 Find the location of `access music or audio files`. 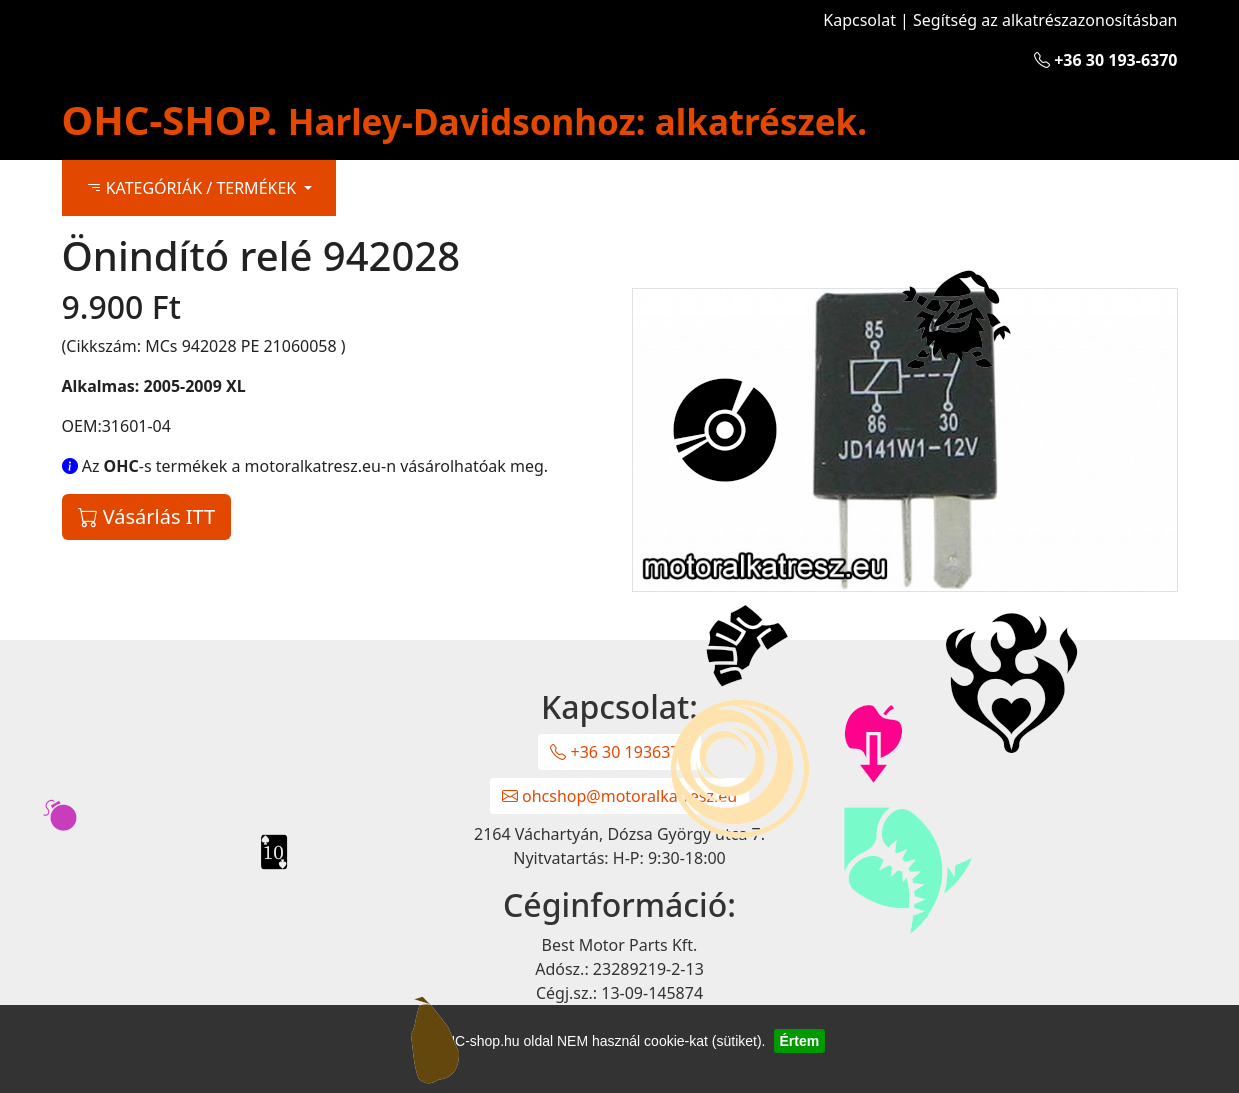

access music or audio files is located at coordinates (725, 430).